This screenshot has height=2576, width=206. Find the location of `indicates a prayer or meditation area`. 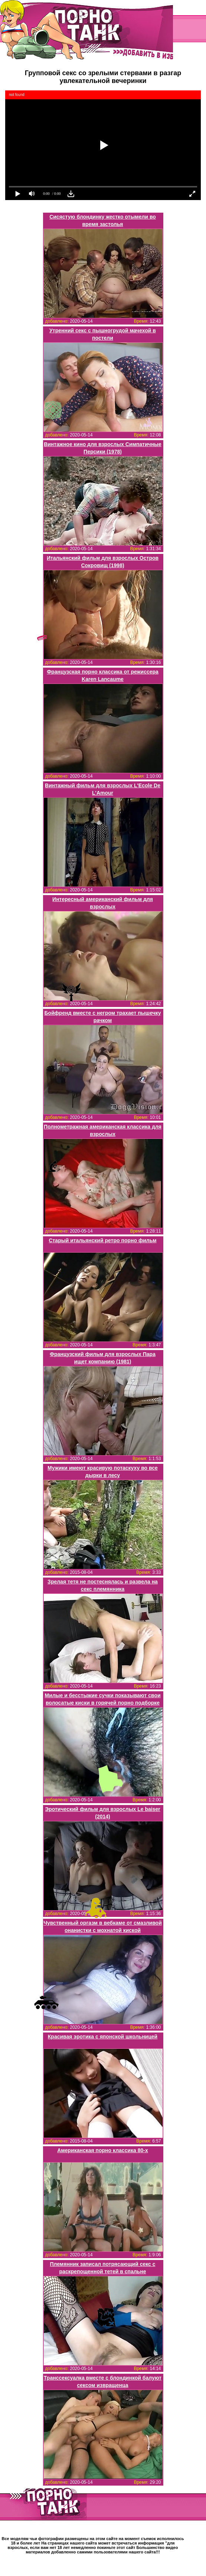

indicates a prayer or meditation area is located at coordinates (52, 1166).